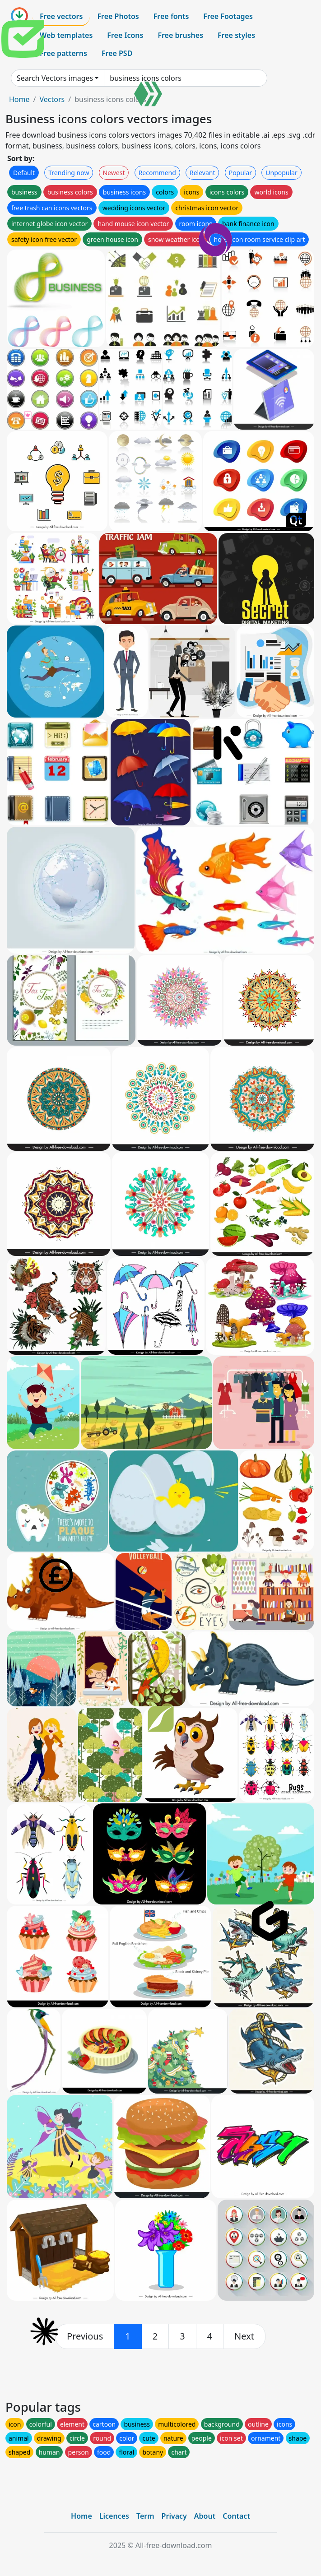  I want to click on hive blockchain platform logo, so click(148, 94).